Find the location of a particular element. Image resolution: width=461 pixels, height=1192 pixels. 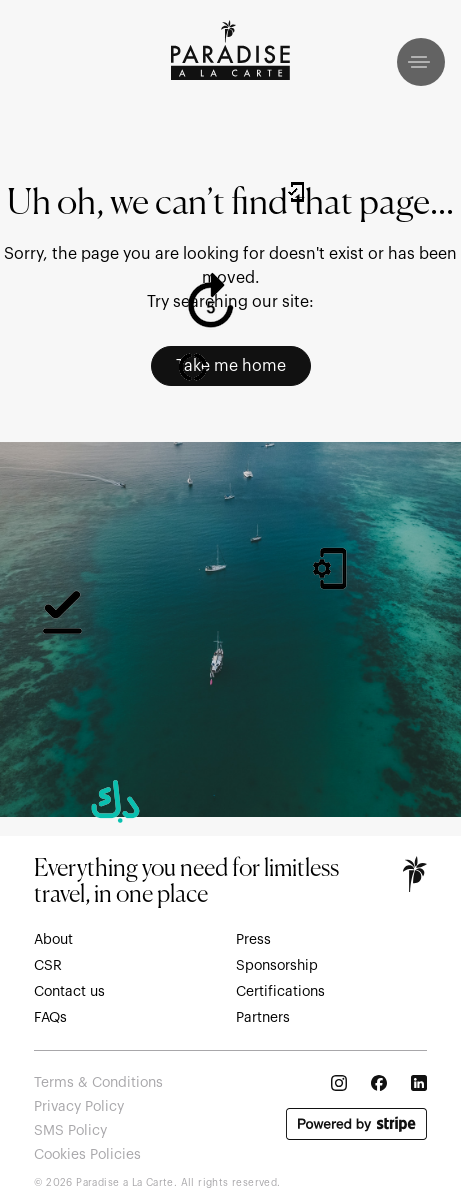

download complete is located at coordinates (62, 611).